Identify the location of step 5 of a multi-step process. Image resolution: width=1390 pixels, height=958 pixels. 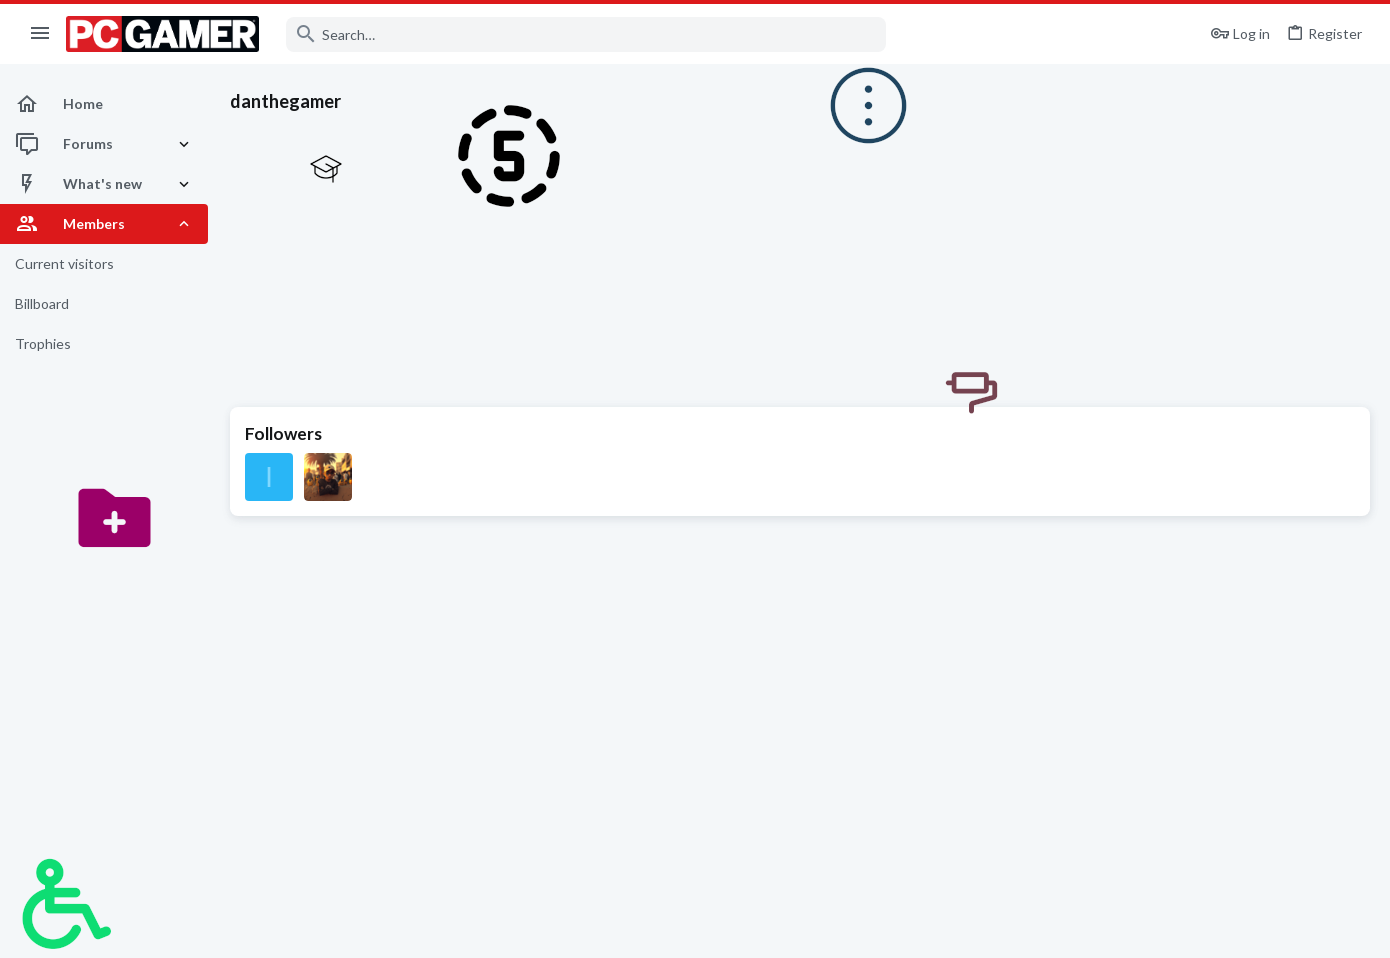
(509, 156).